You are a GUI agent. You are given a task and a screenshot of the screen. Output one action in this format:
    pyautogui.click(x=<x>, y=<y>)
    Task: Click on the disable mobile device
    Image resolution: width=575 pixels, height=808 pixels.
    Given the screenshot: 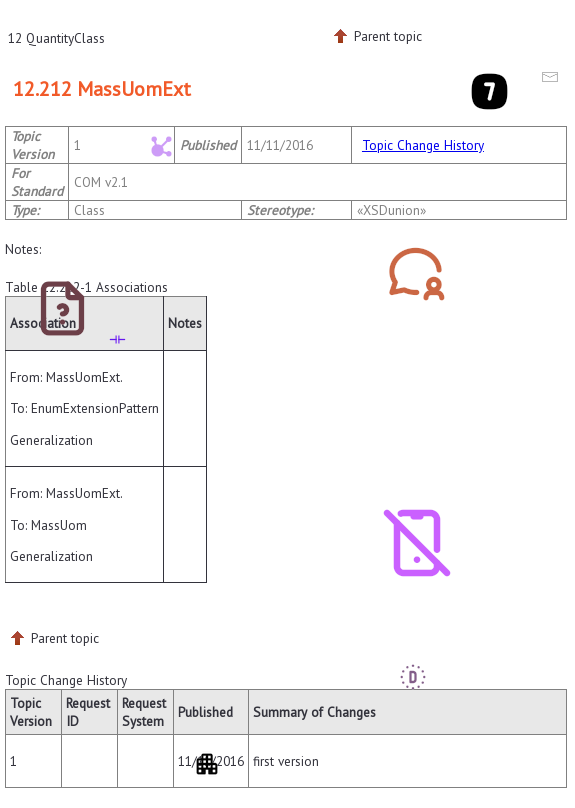 What is the action you would take?
    pyautogui.click(x=417, y=543)
    